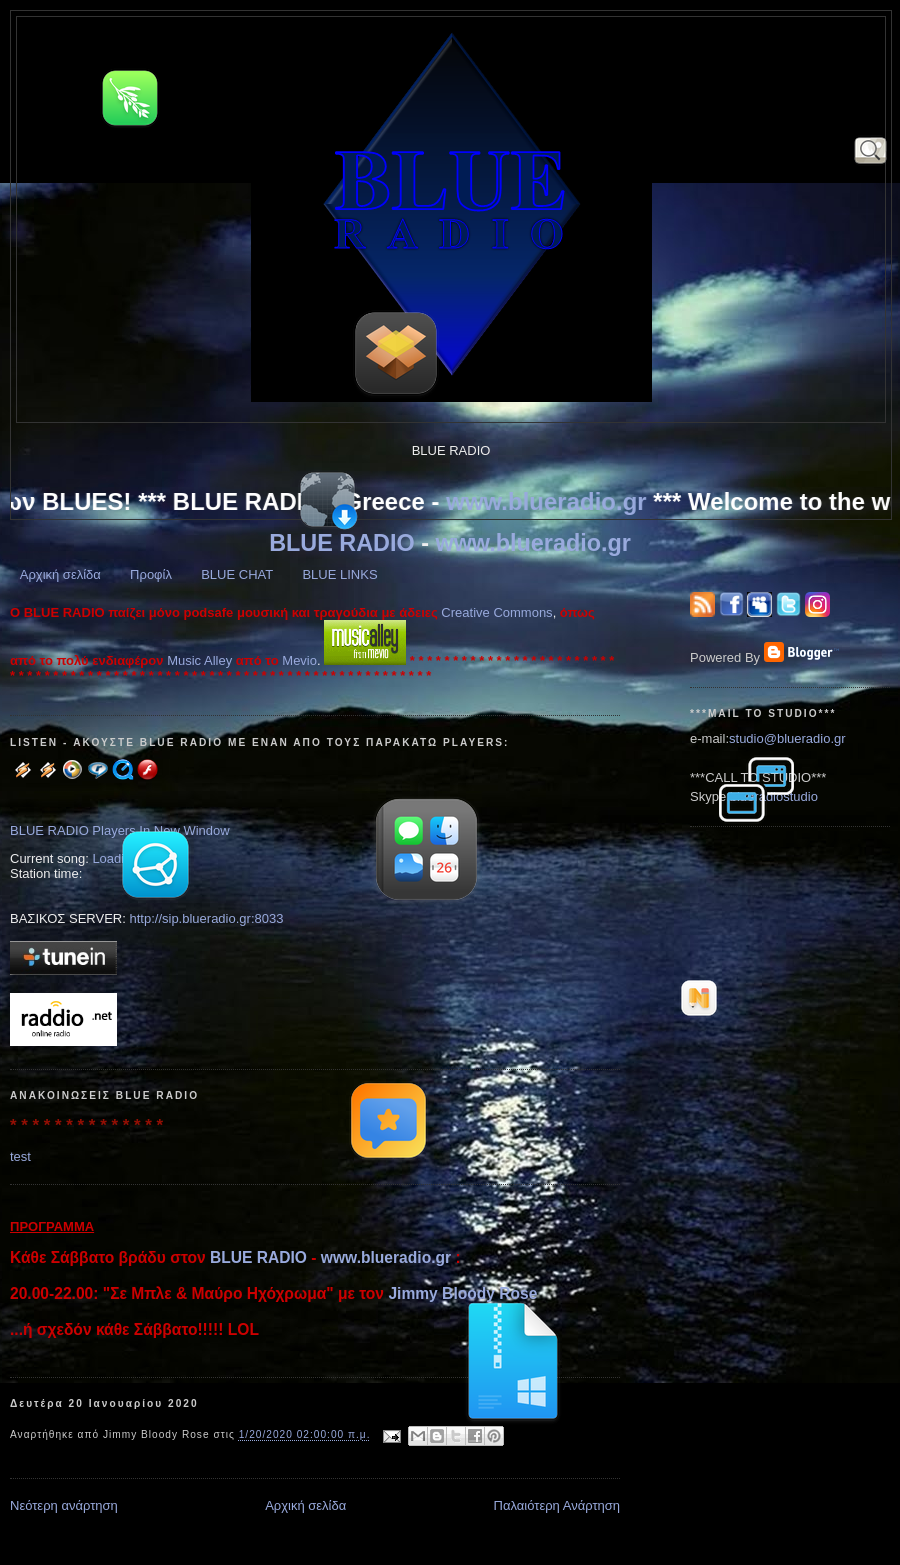 The height and width of the screenshot is (1565, 900). What do you see at coordinates (513, 1363) in the screenshot?
I see `a compressed windows executable file` at bounding box center [513, 1363].